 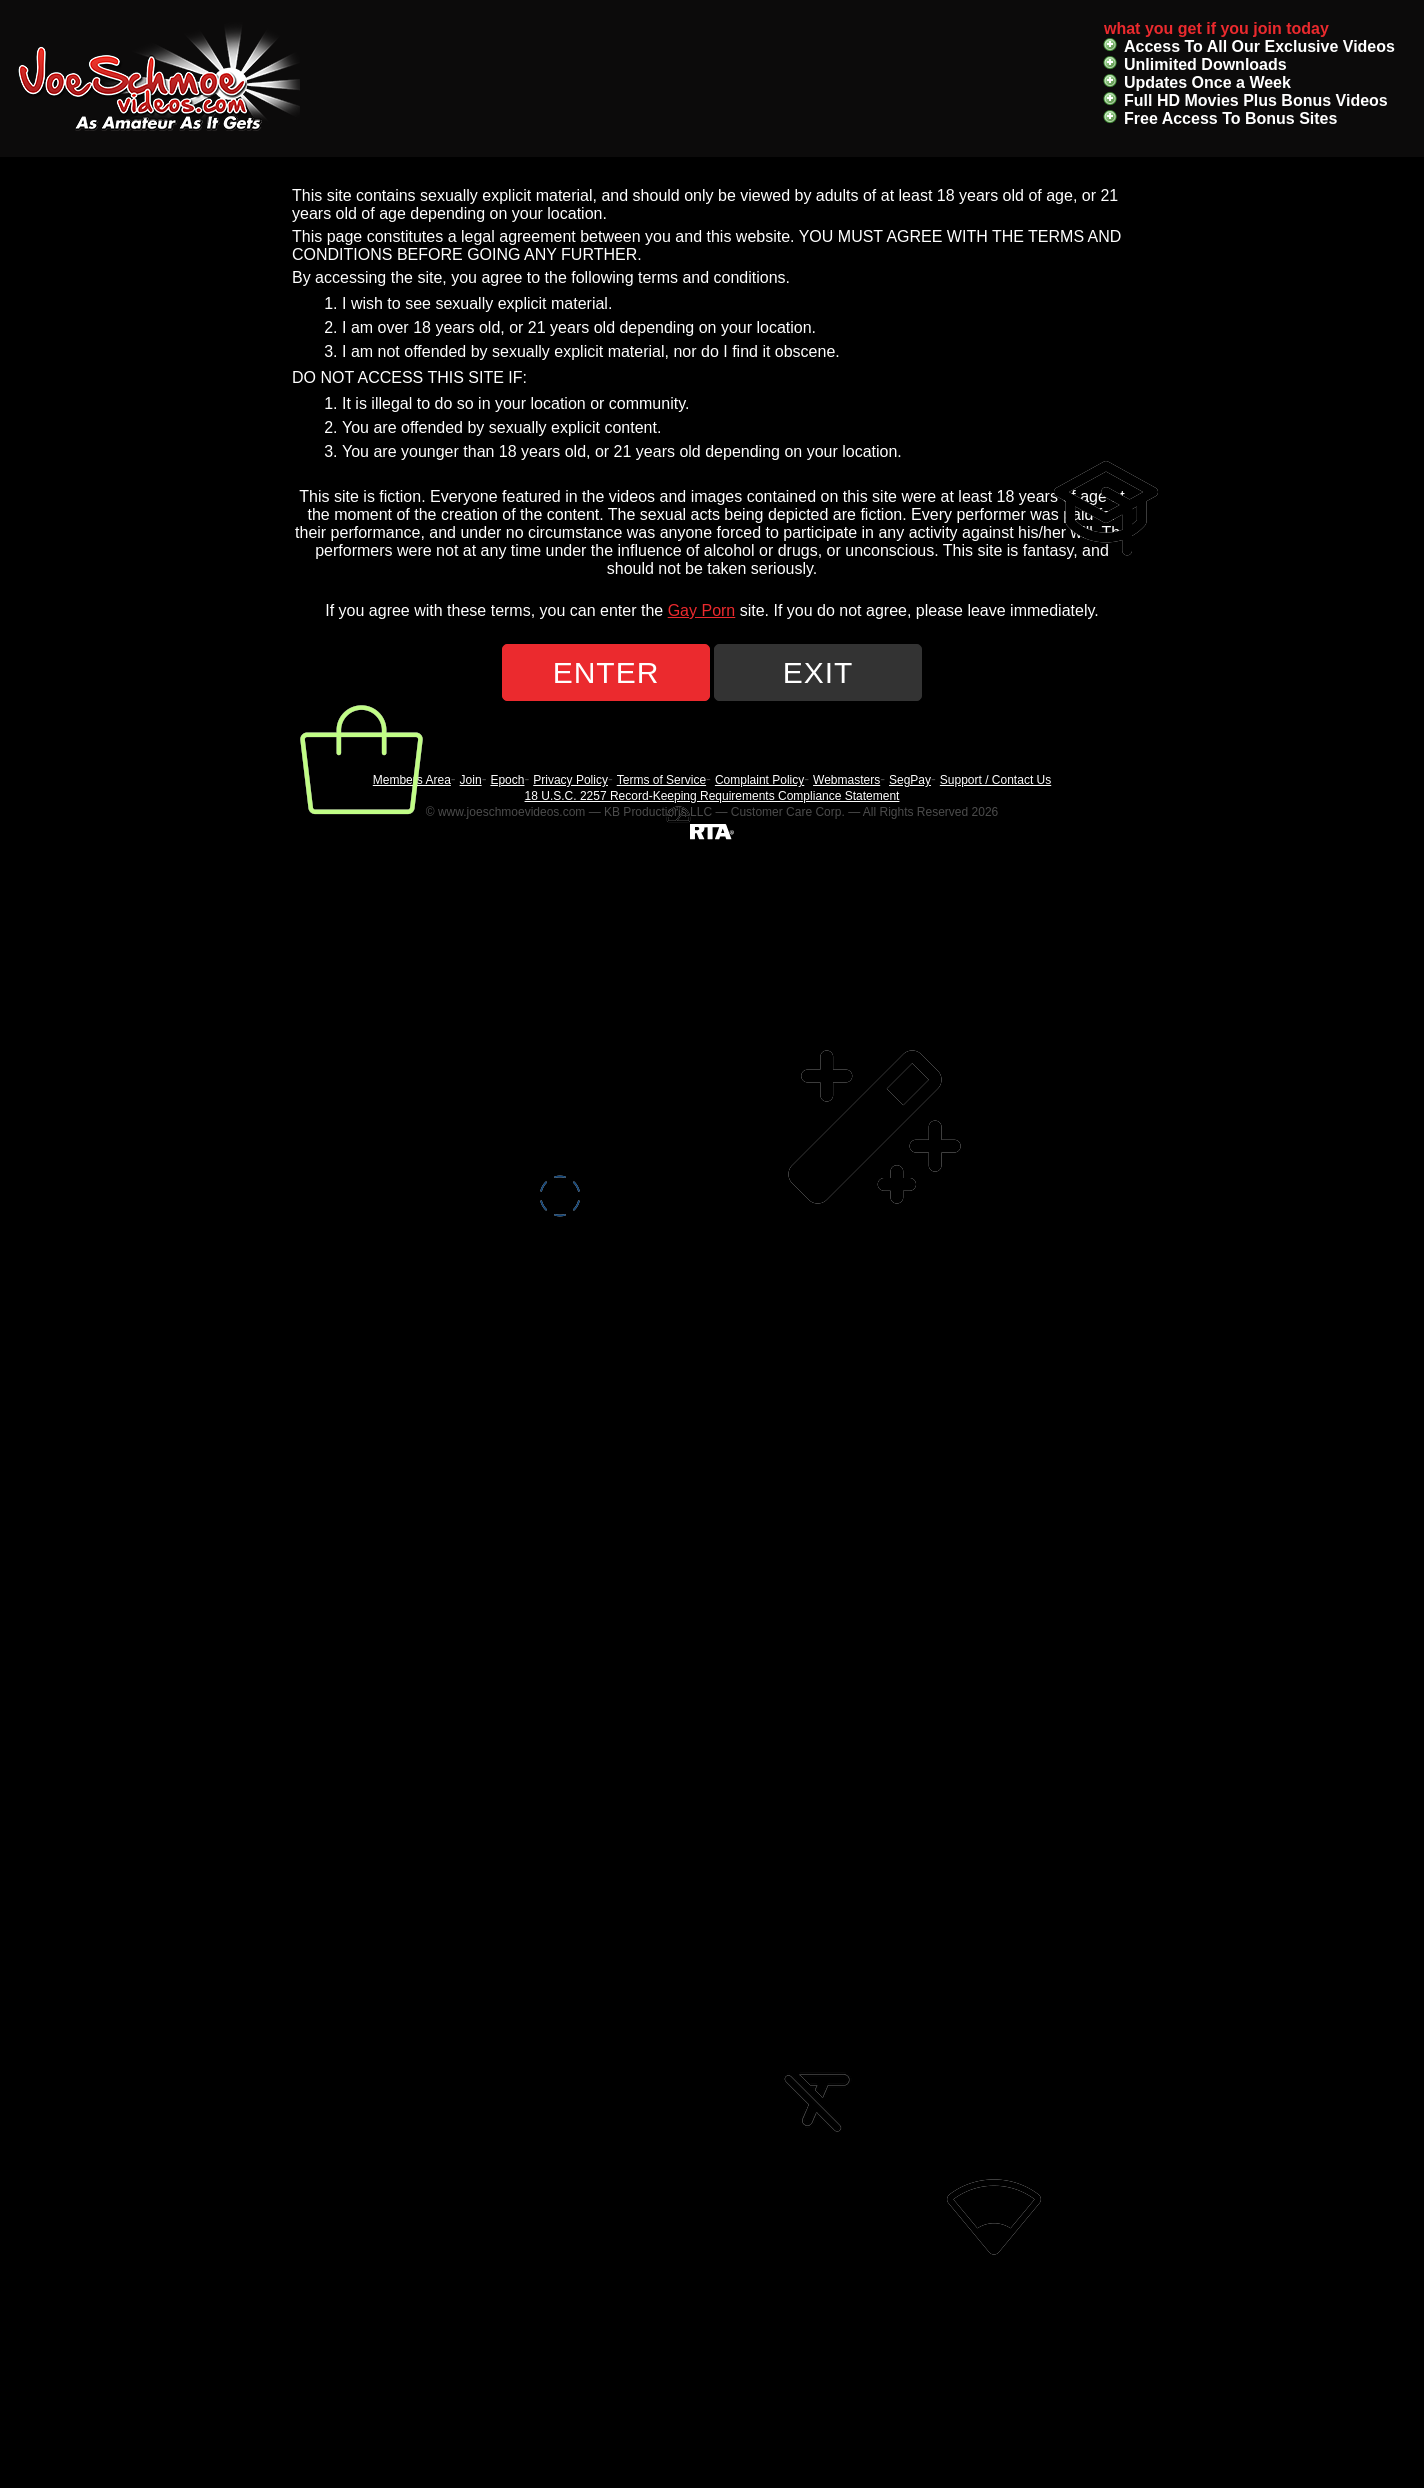 I want to click on indicates loading or processing in progress, so click(x=560, y=1196).